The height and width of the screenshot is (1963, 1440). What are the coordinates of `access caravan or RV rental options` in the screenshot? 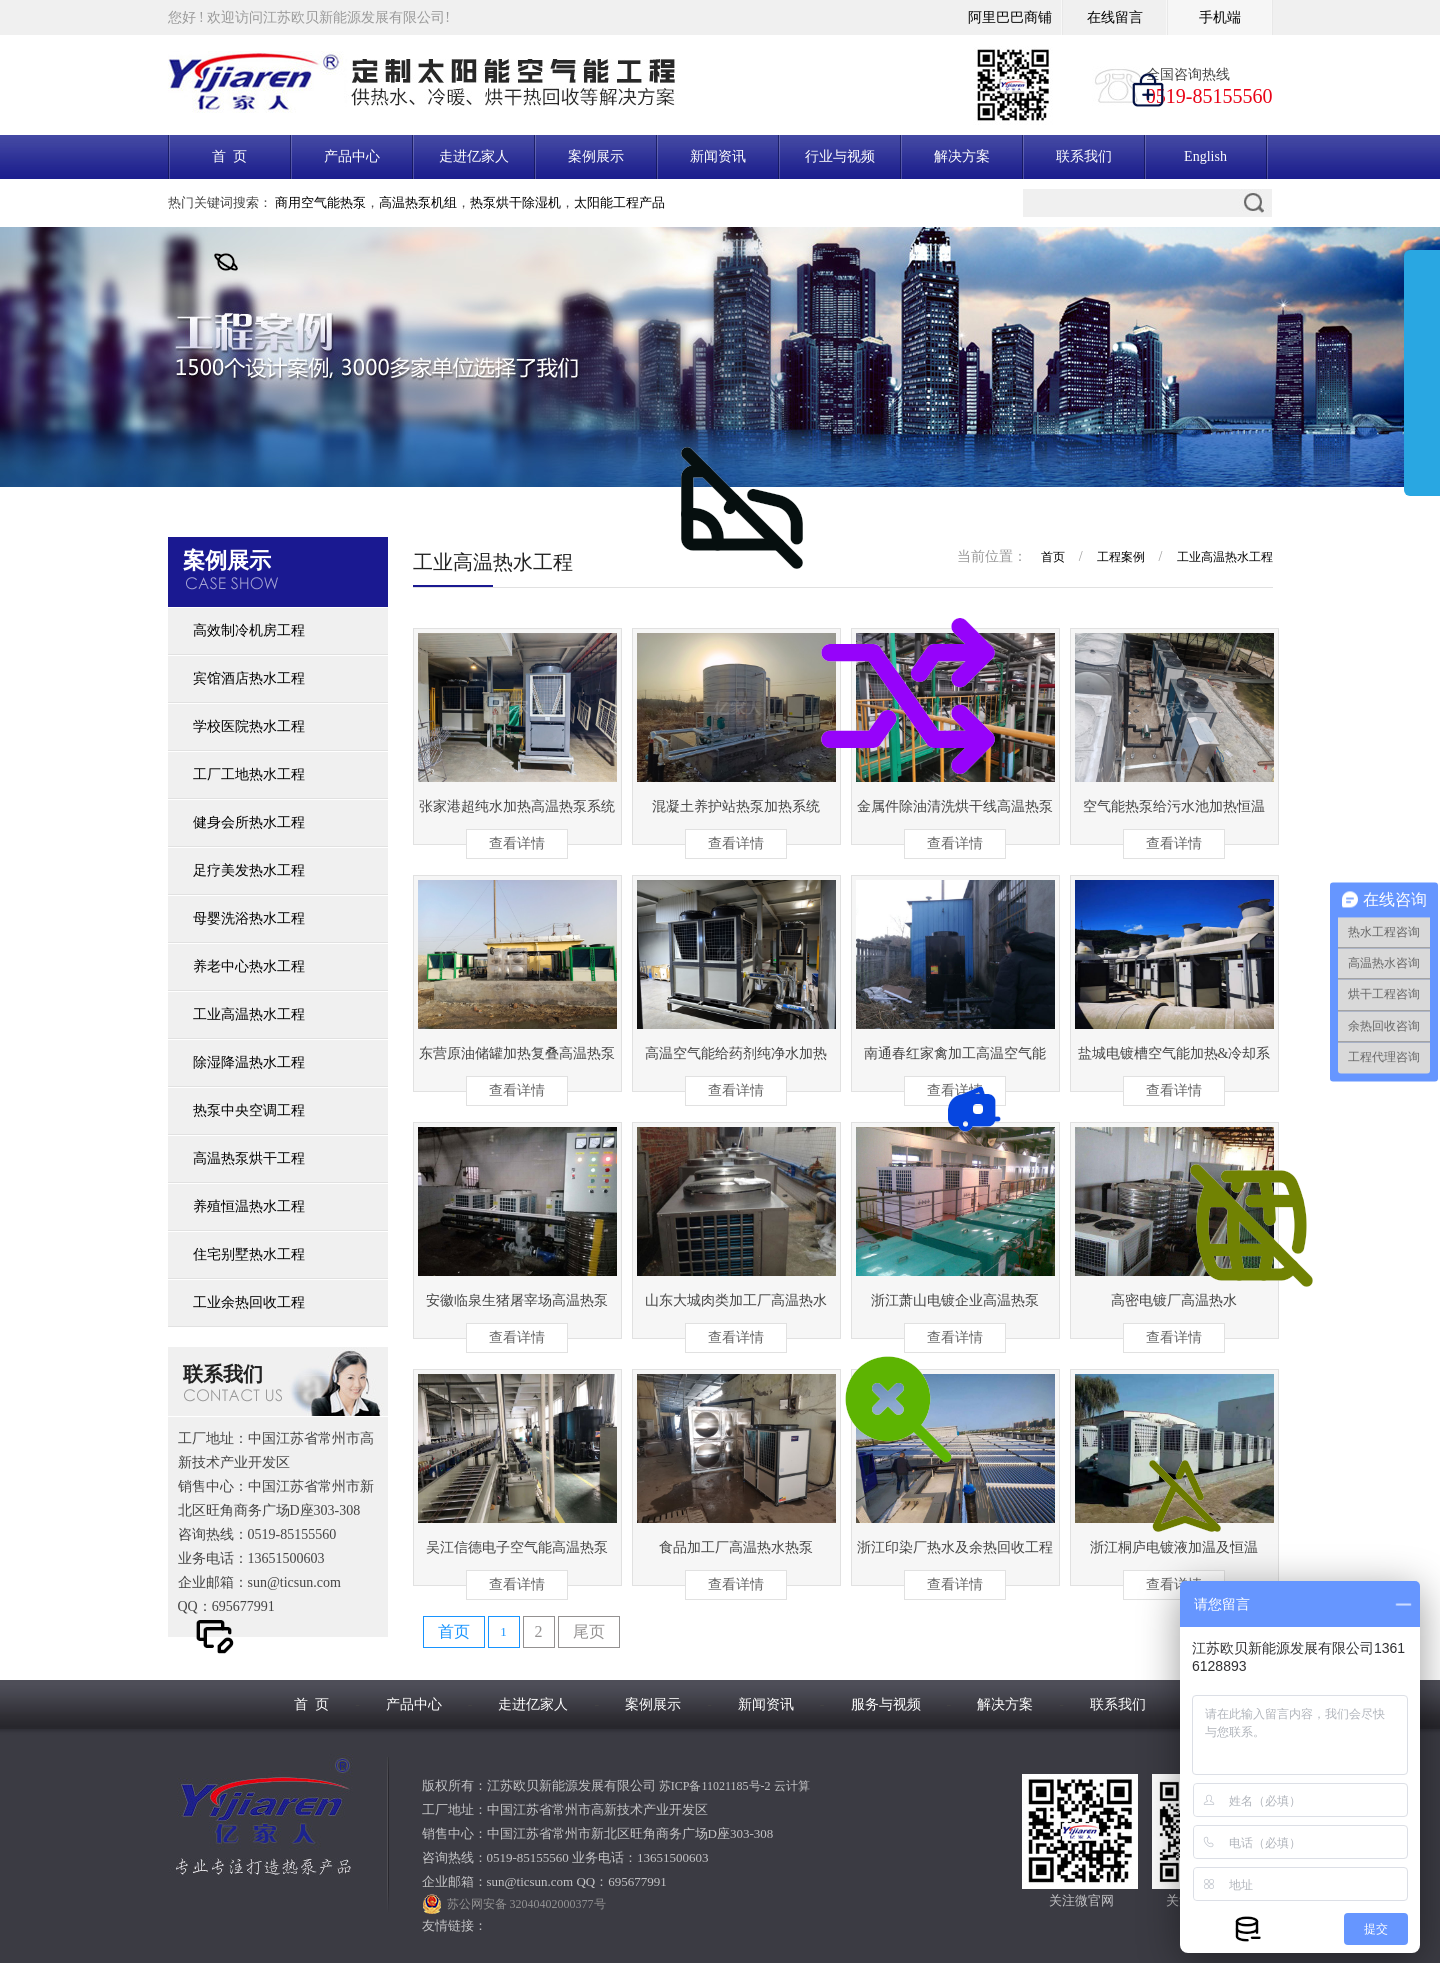 It's located at (973, 1109).